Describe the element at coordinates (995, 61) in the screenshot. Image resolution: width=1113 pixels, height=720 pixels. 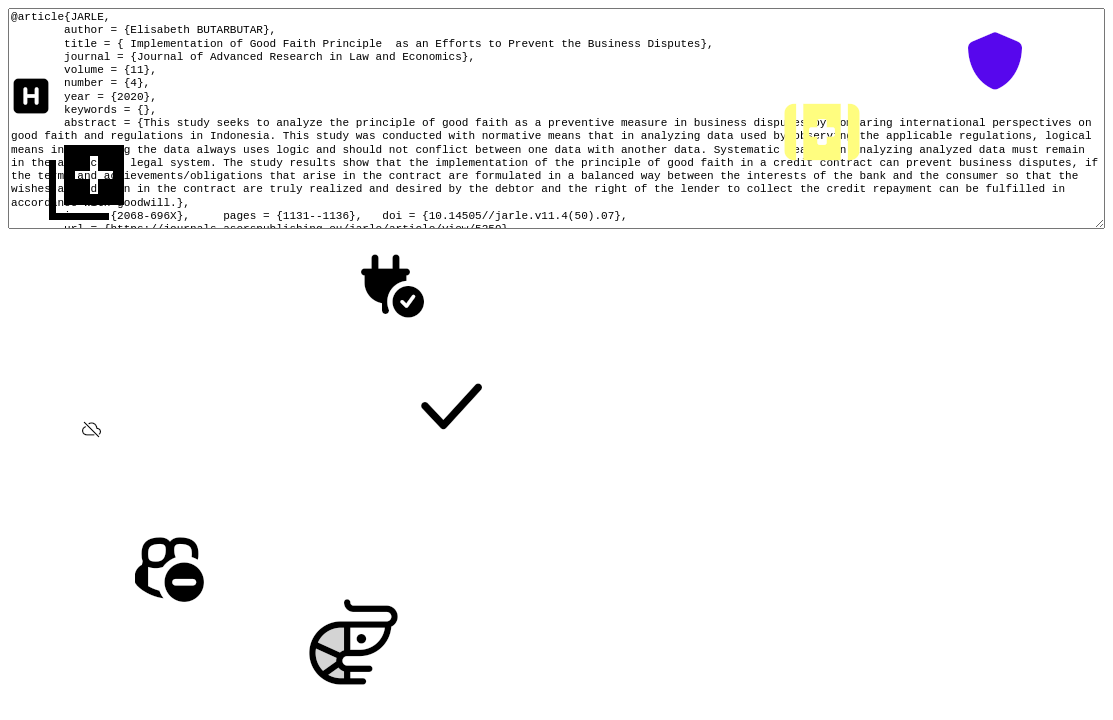
I see `security or protection settings` at that location.